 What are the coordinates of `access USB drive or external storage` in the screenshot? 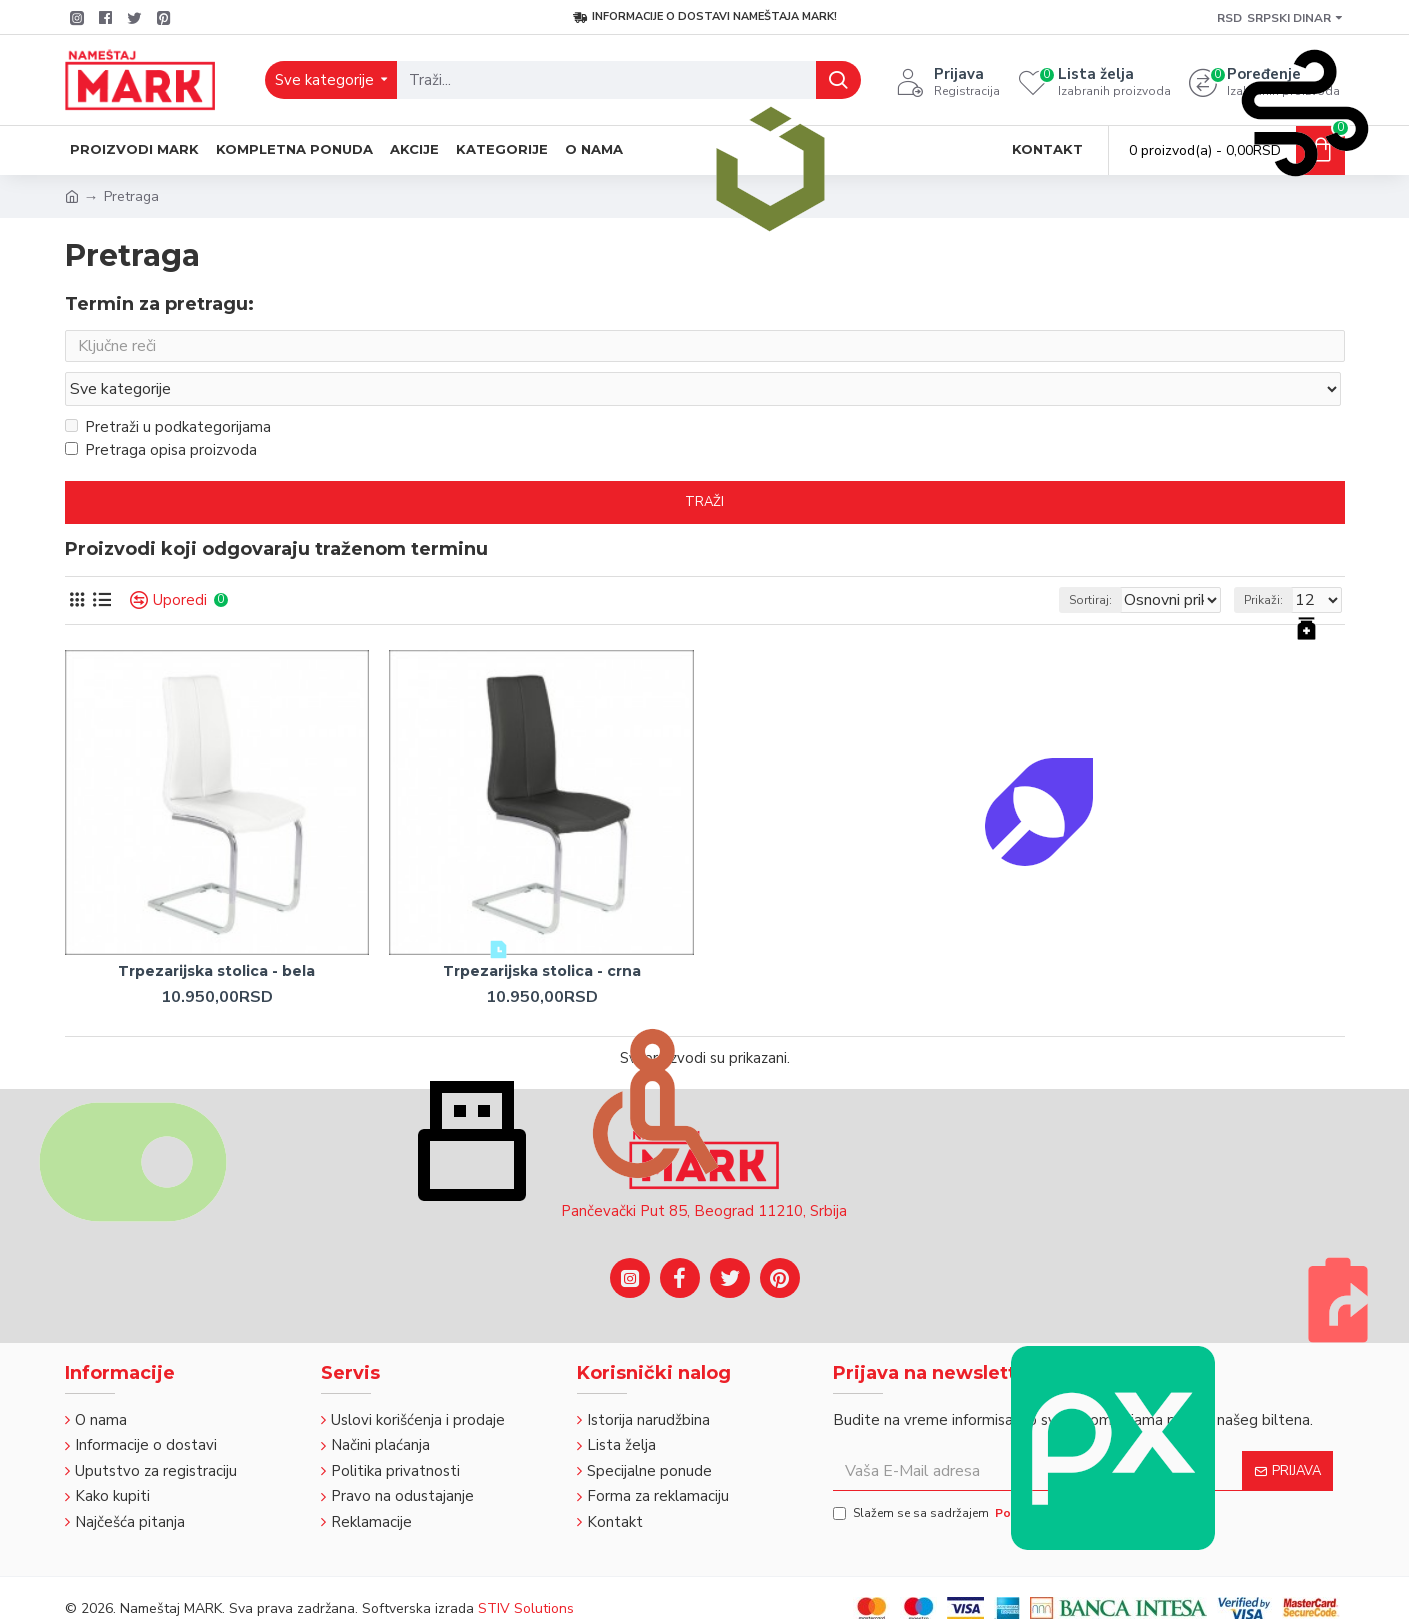 It's located at (472, 1141).